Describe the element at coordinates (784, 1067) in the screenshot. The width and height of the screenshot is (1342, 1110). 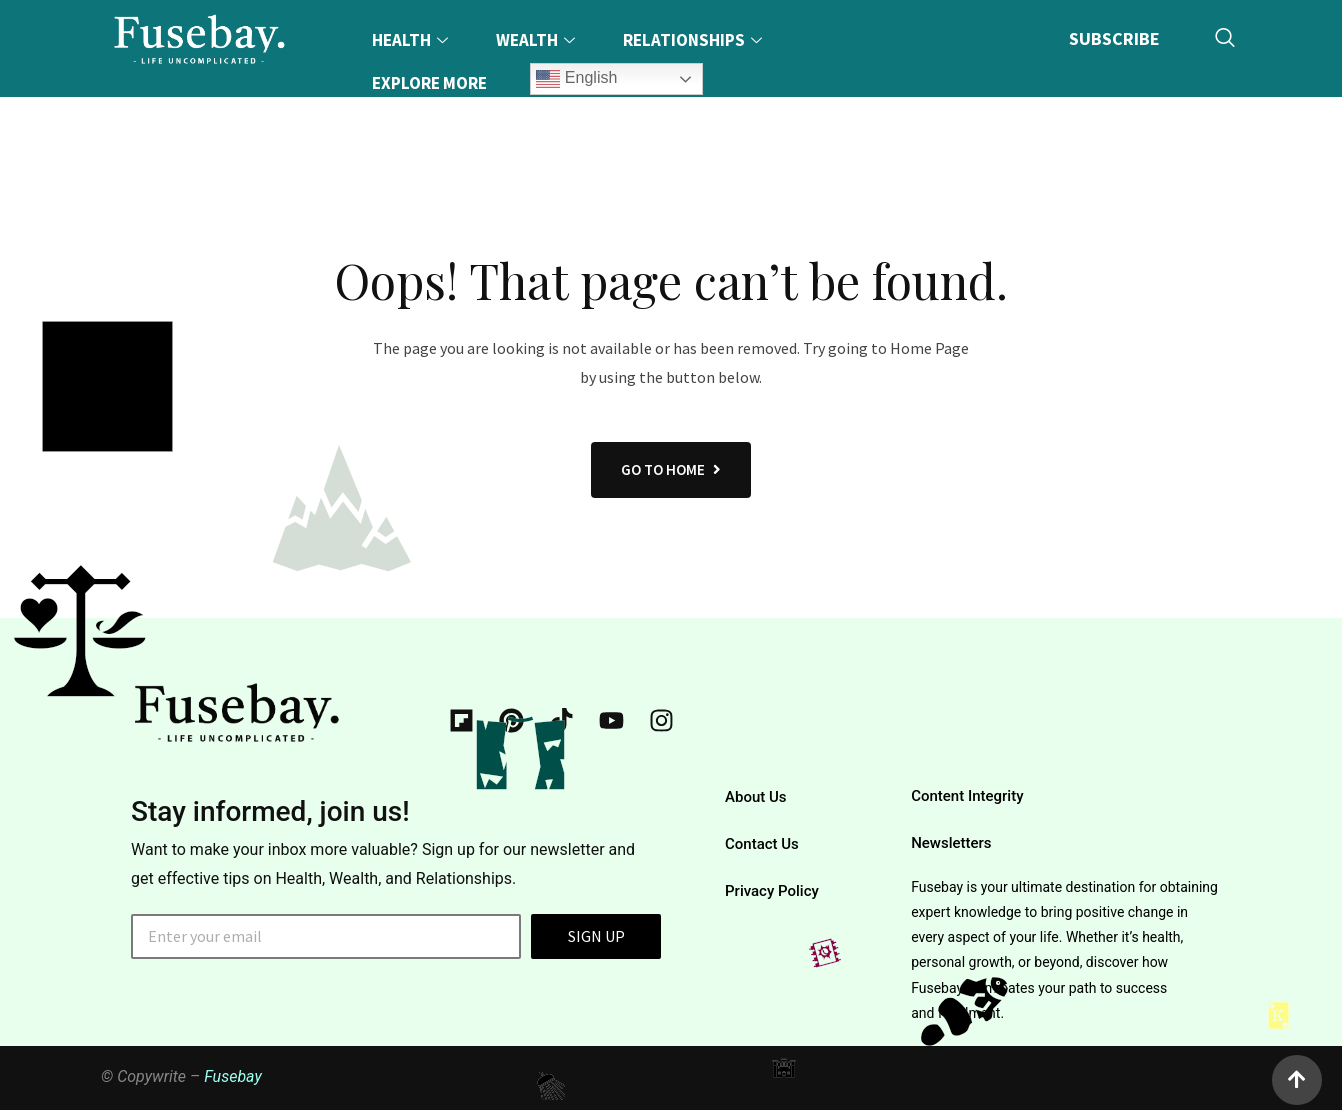
I see `view castle or fortress location` at that location.